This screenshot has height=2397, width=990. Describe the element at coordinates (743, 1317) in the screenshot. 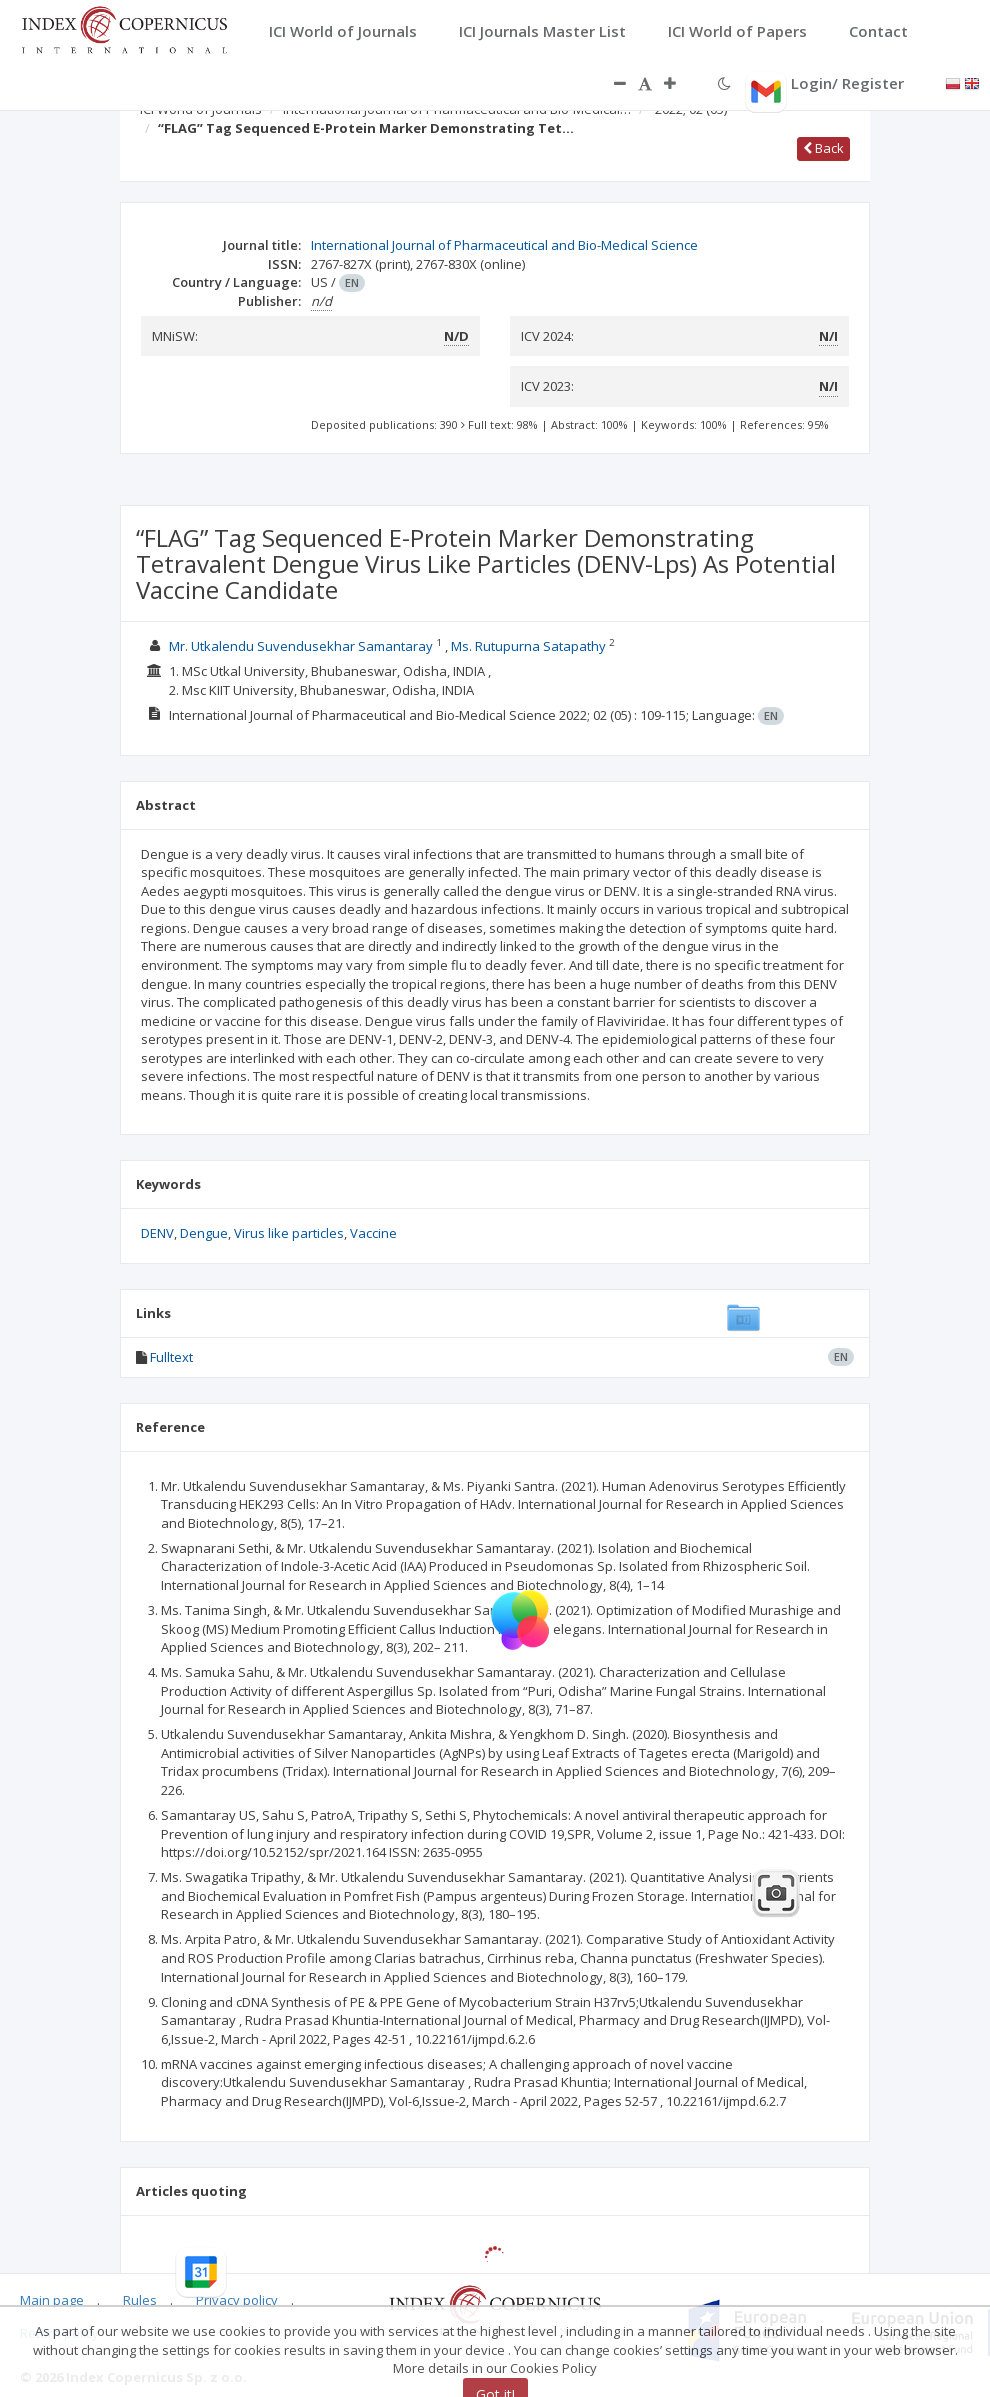

I see `open Native Instruments folder` at that location.